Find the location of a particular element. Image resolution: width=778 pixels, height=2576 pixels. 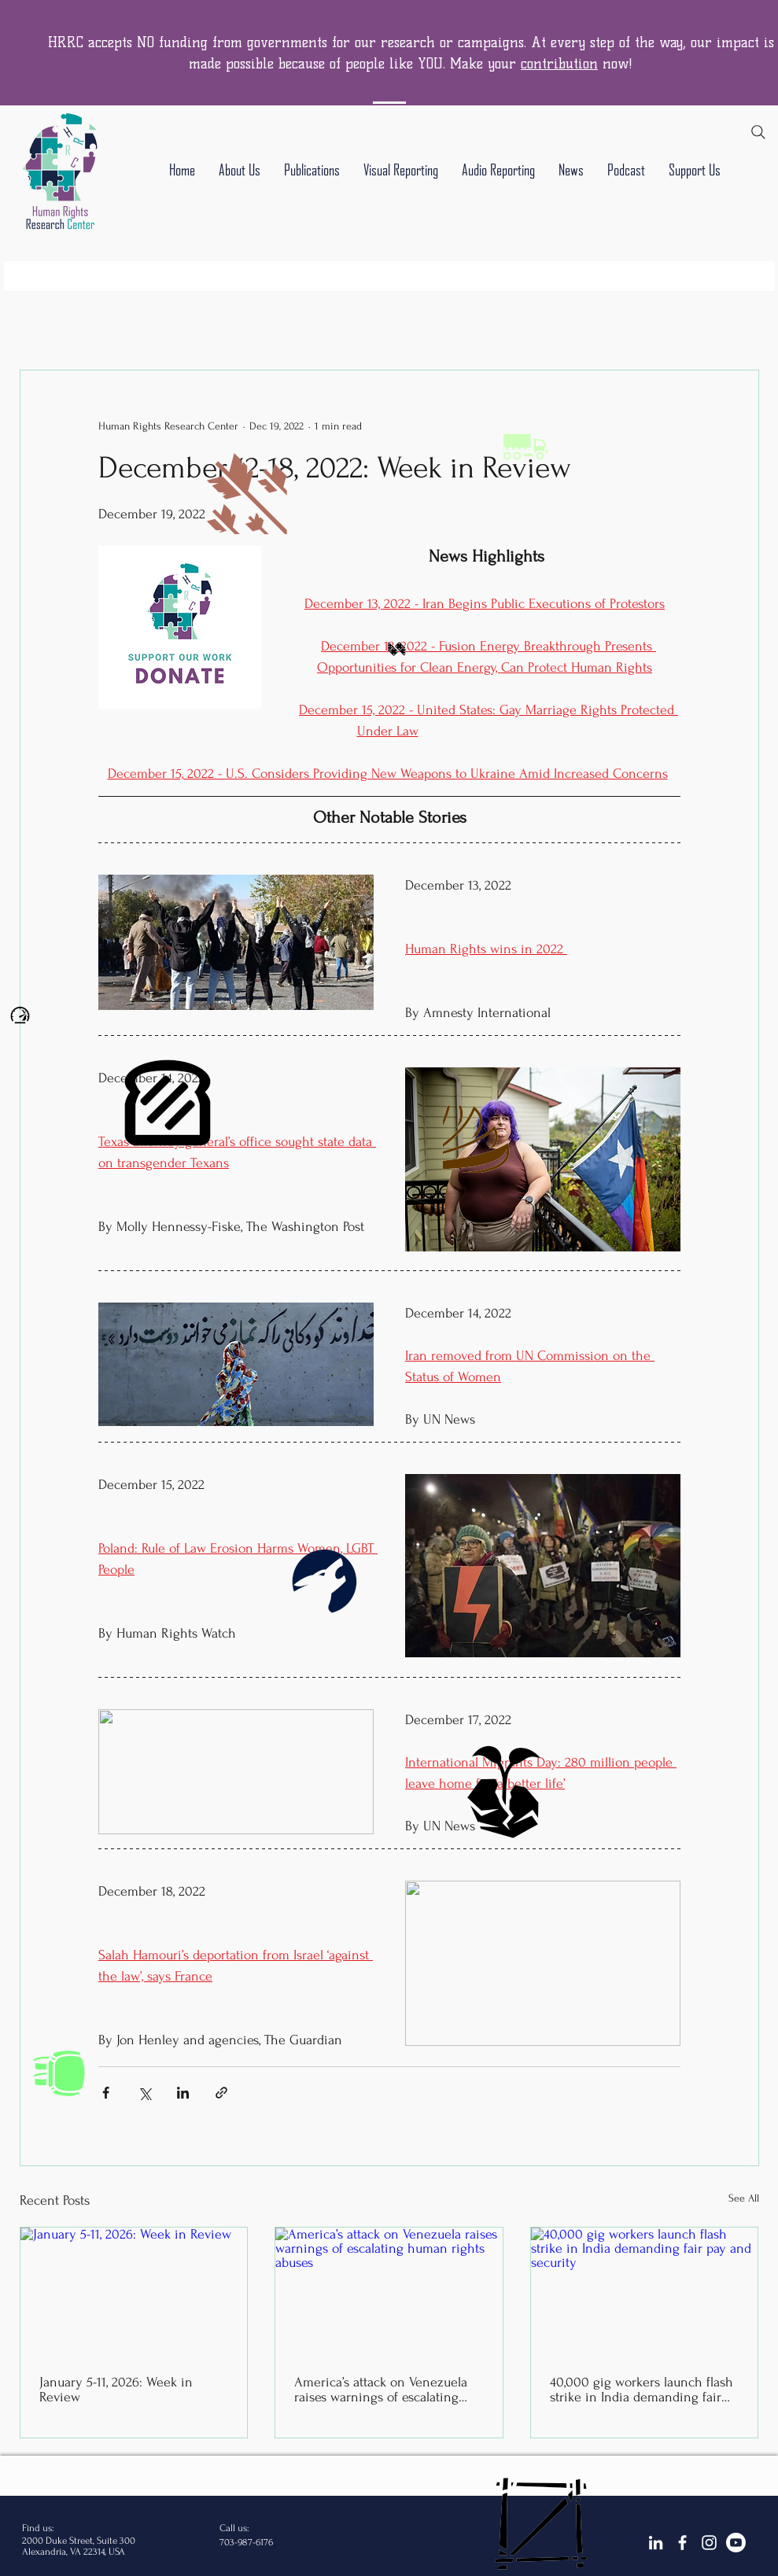

plant a seed or start growing crops is located at coordinates (506, 1792).